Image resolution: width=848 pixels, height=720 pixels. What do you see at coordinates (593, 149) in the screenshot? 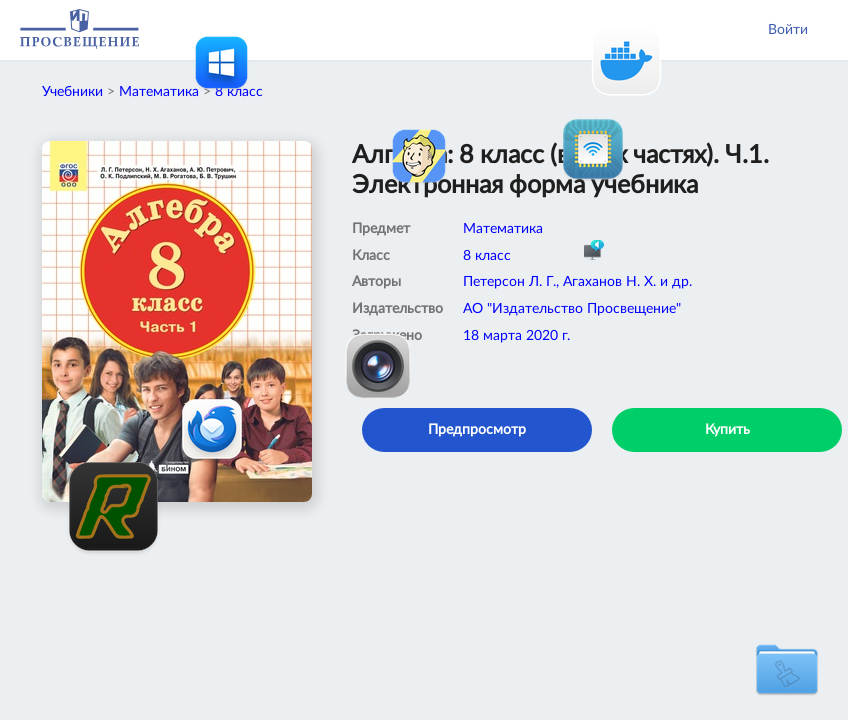
I see `view network adapter settings` at bounding box center [593, 149].